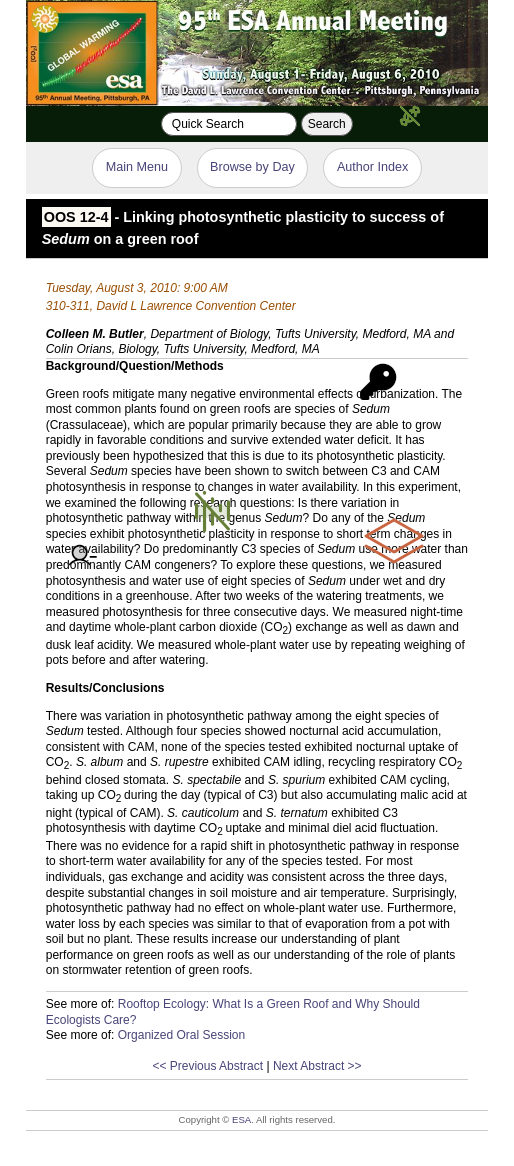 The width and height of the screenshot is (514, 1166). I want to click on view layers or stacked content, so click(394, 542).